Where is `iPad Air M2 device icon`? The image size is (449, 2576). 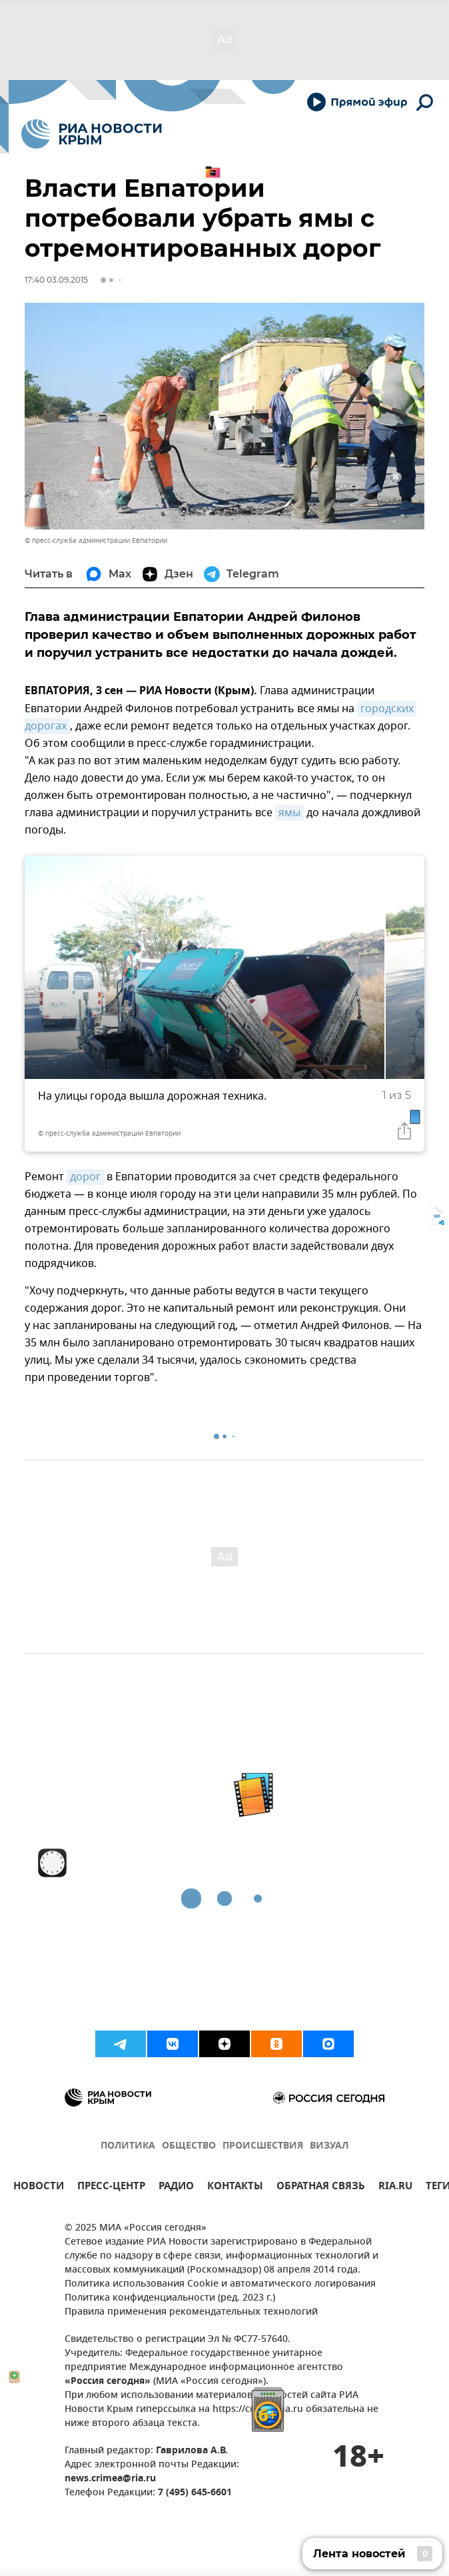 iPad Air M2 device icon is located at coordinates (415, 1117).